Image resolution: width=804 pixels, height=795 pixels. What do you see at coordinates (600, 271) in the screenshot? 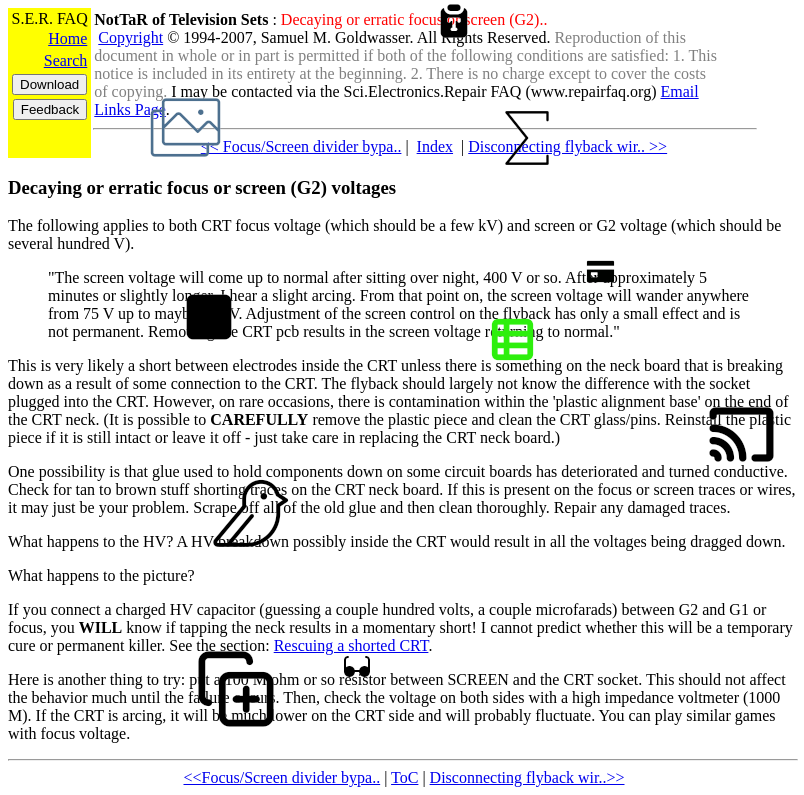
I see `manage payment methods` at bounding box center [600, 271].